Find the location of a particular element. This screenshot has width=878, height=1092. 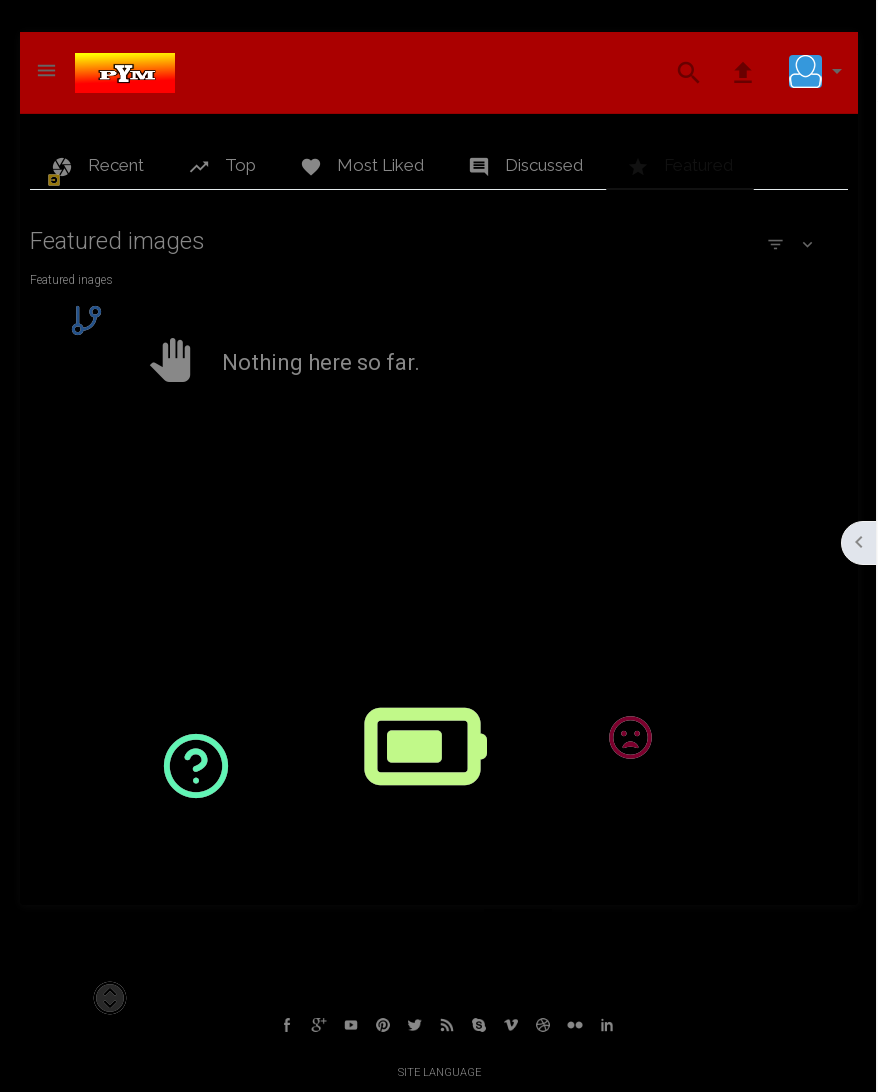

access help or support information is located at coordinates (196, 766).